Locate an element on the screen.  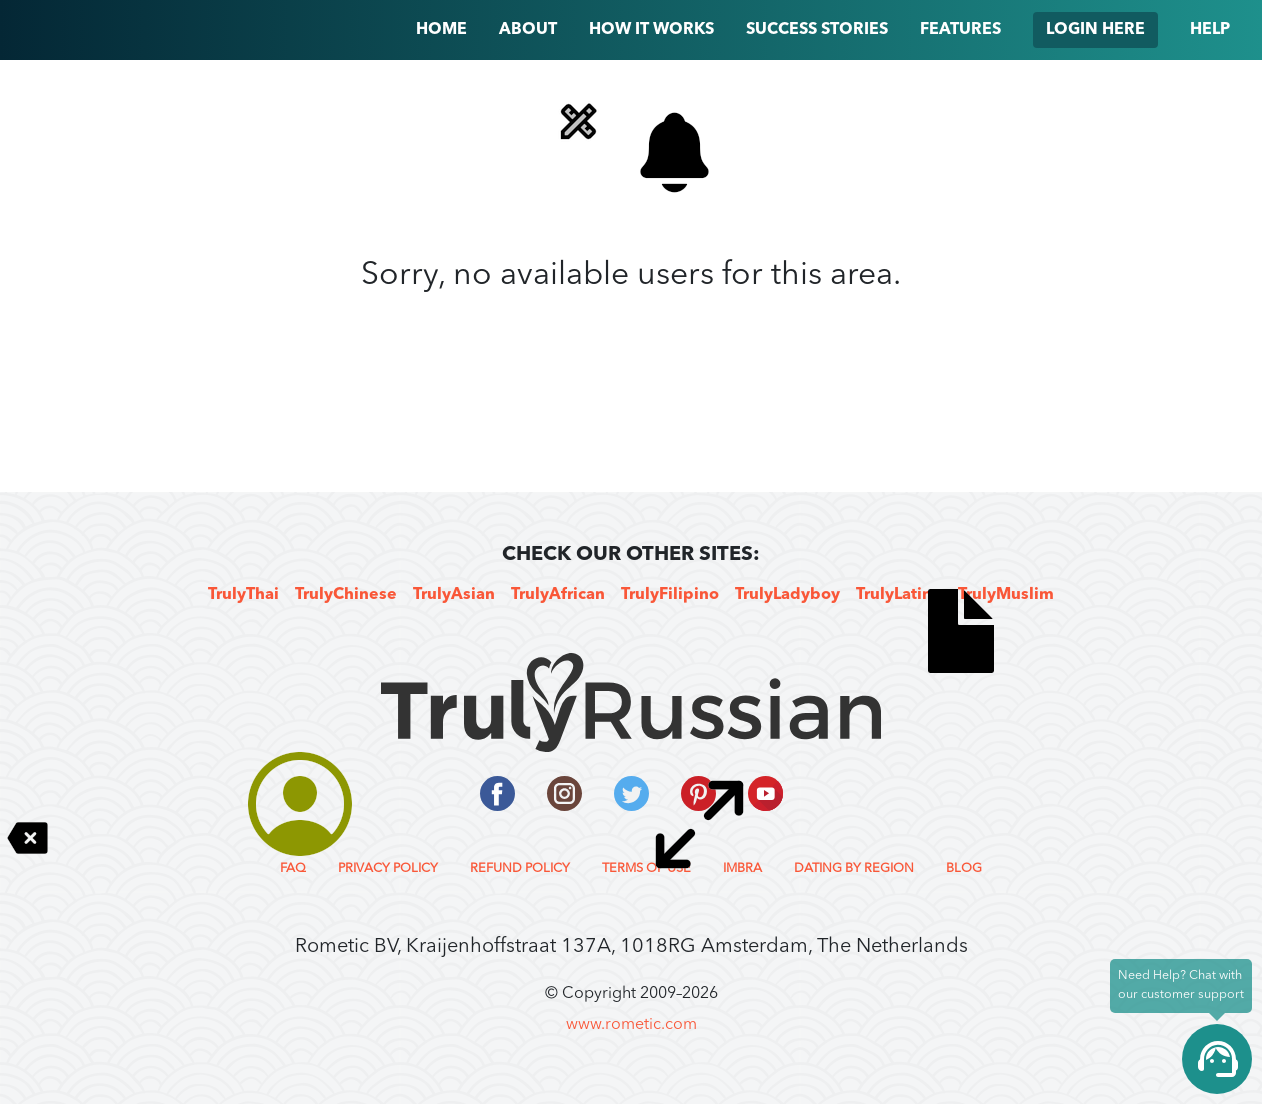
access your user profile is located at coordinates (300, 804).